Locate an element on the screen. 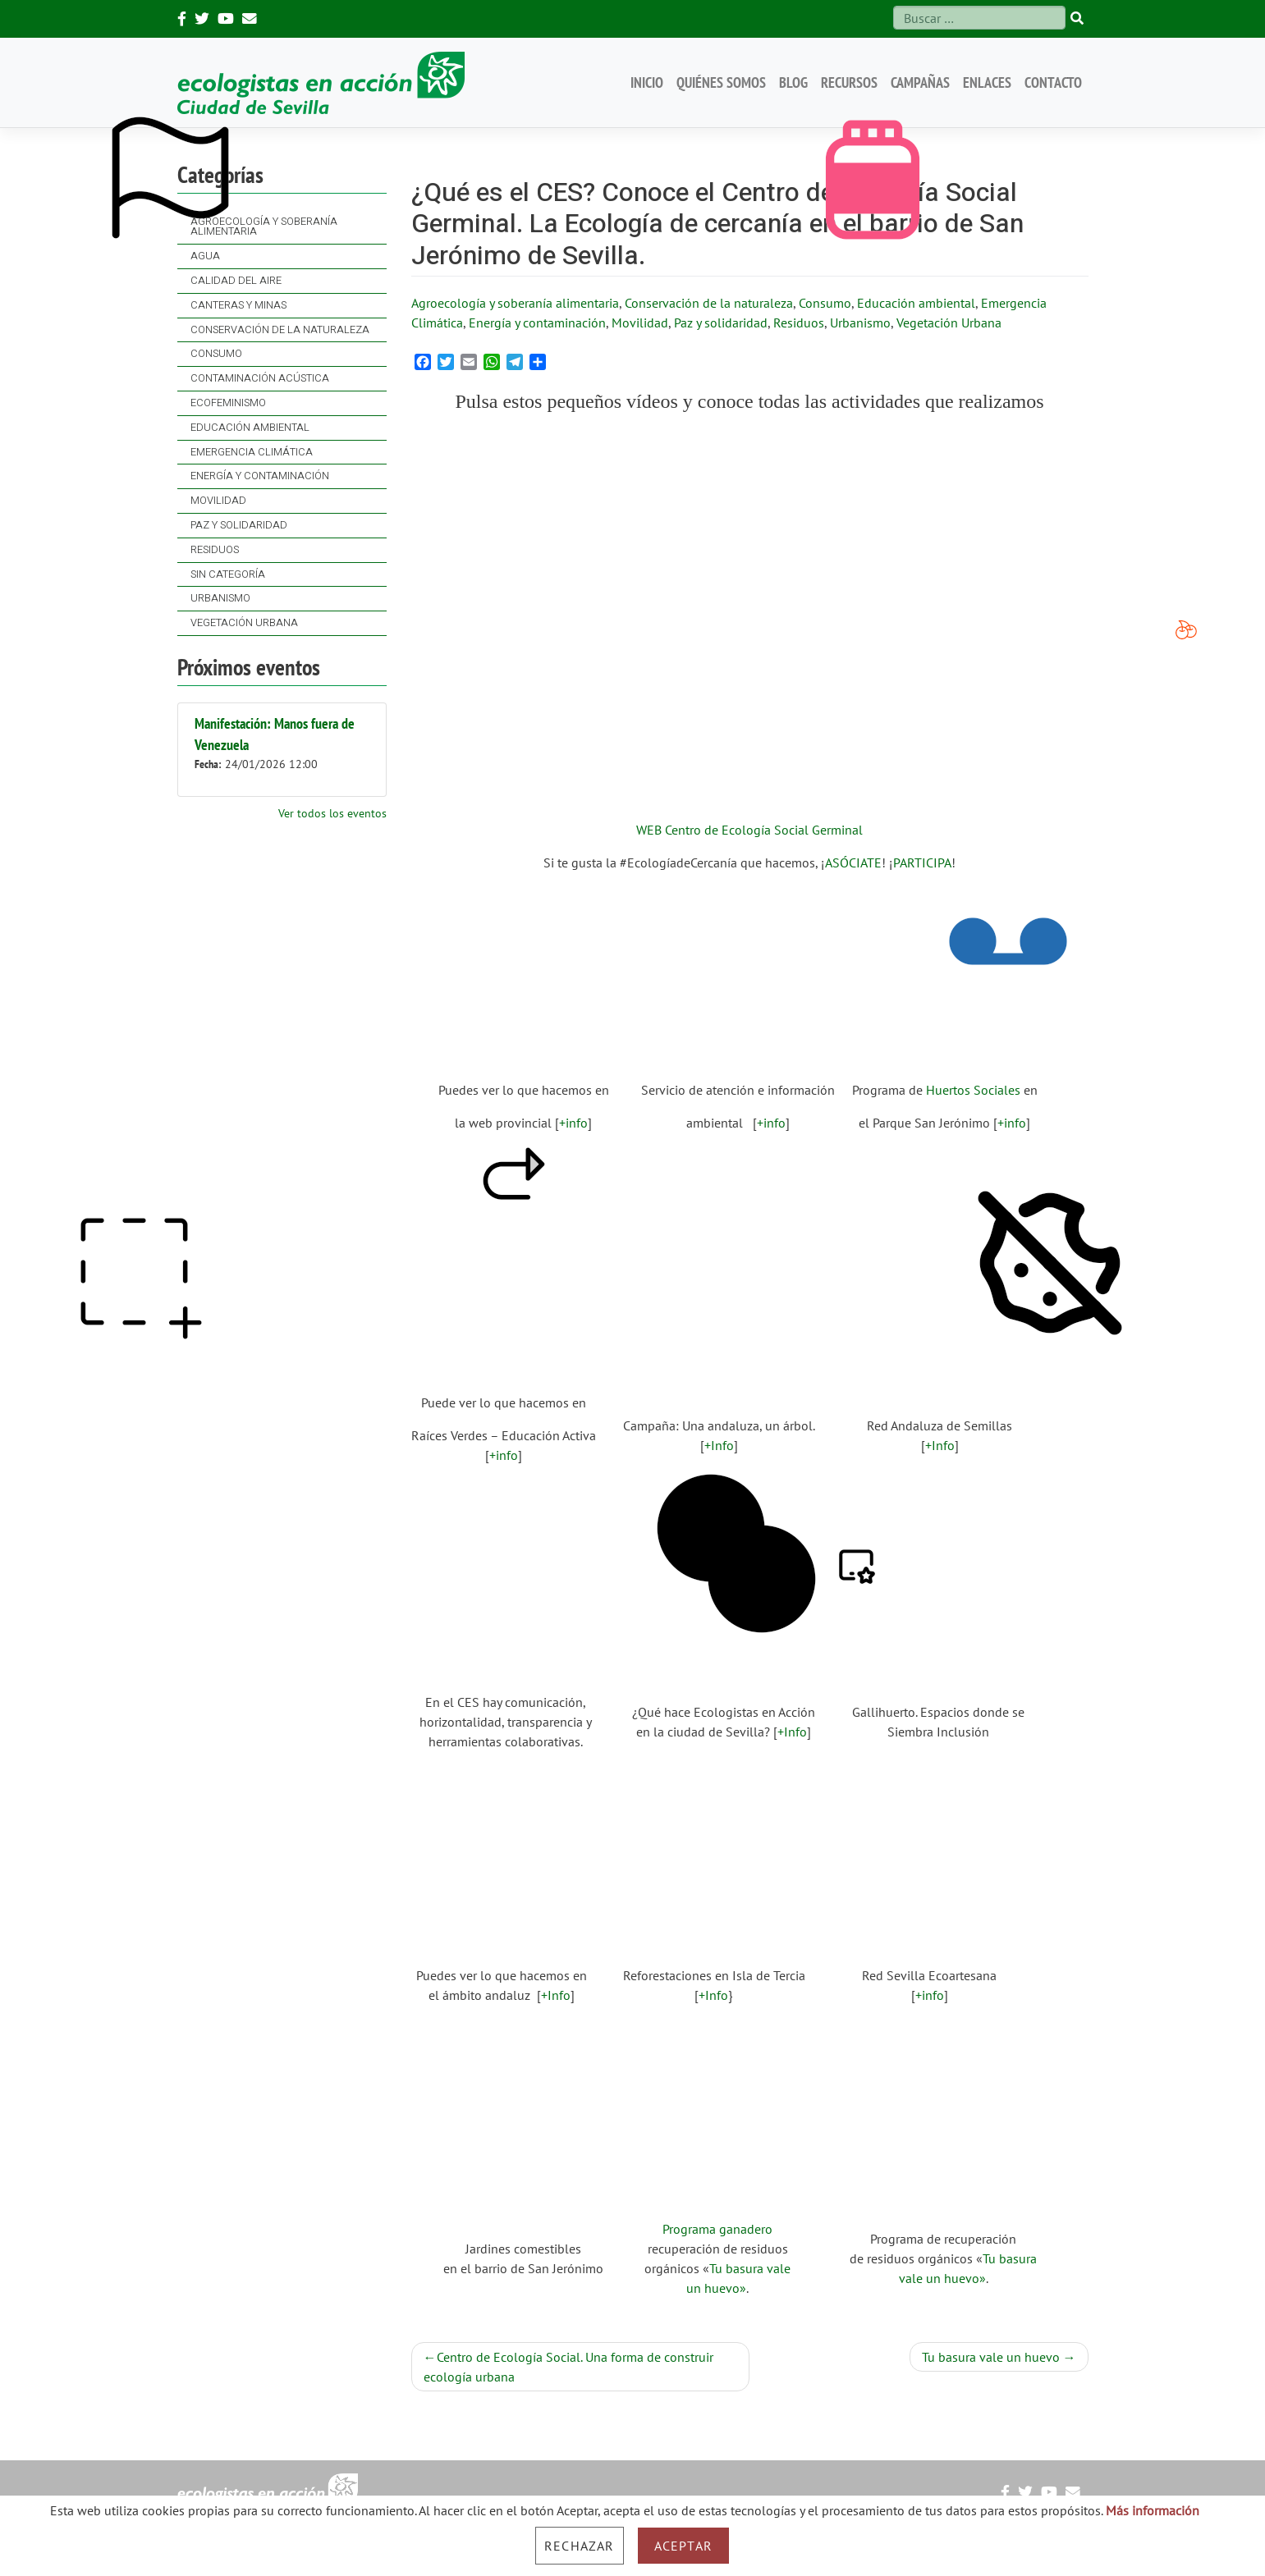 This screenshot has height=2576, width=1265. redo last action is located at coordinates (514, 1176).